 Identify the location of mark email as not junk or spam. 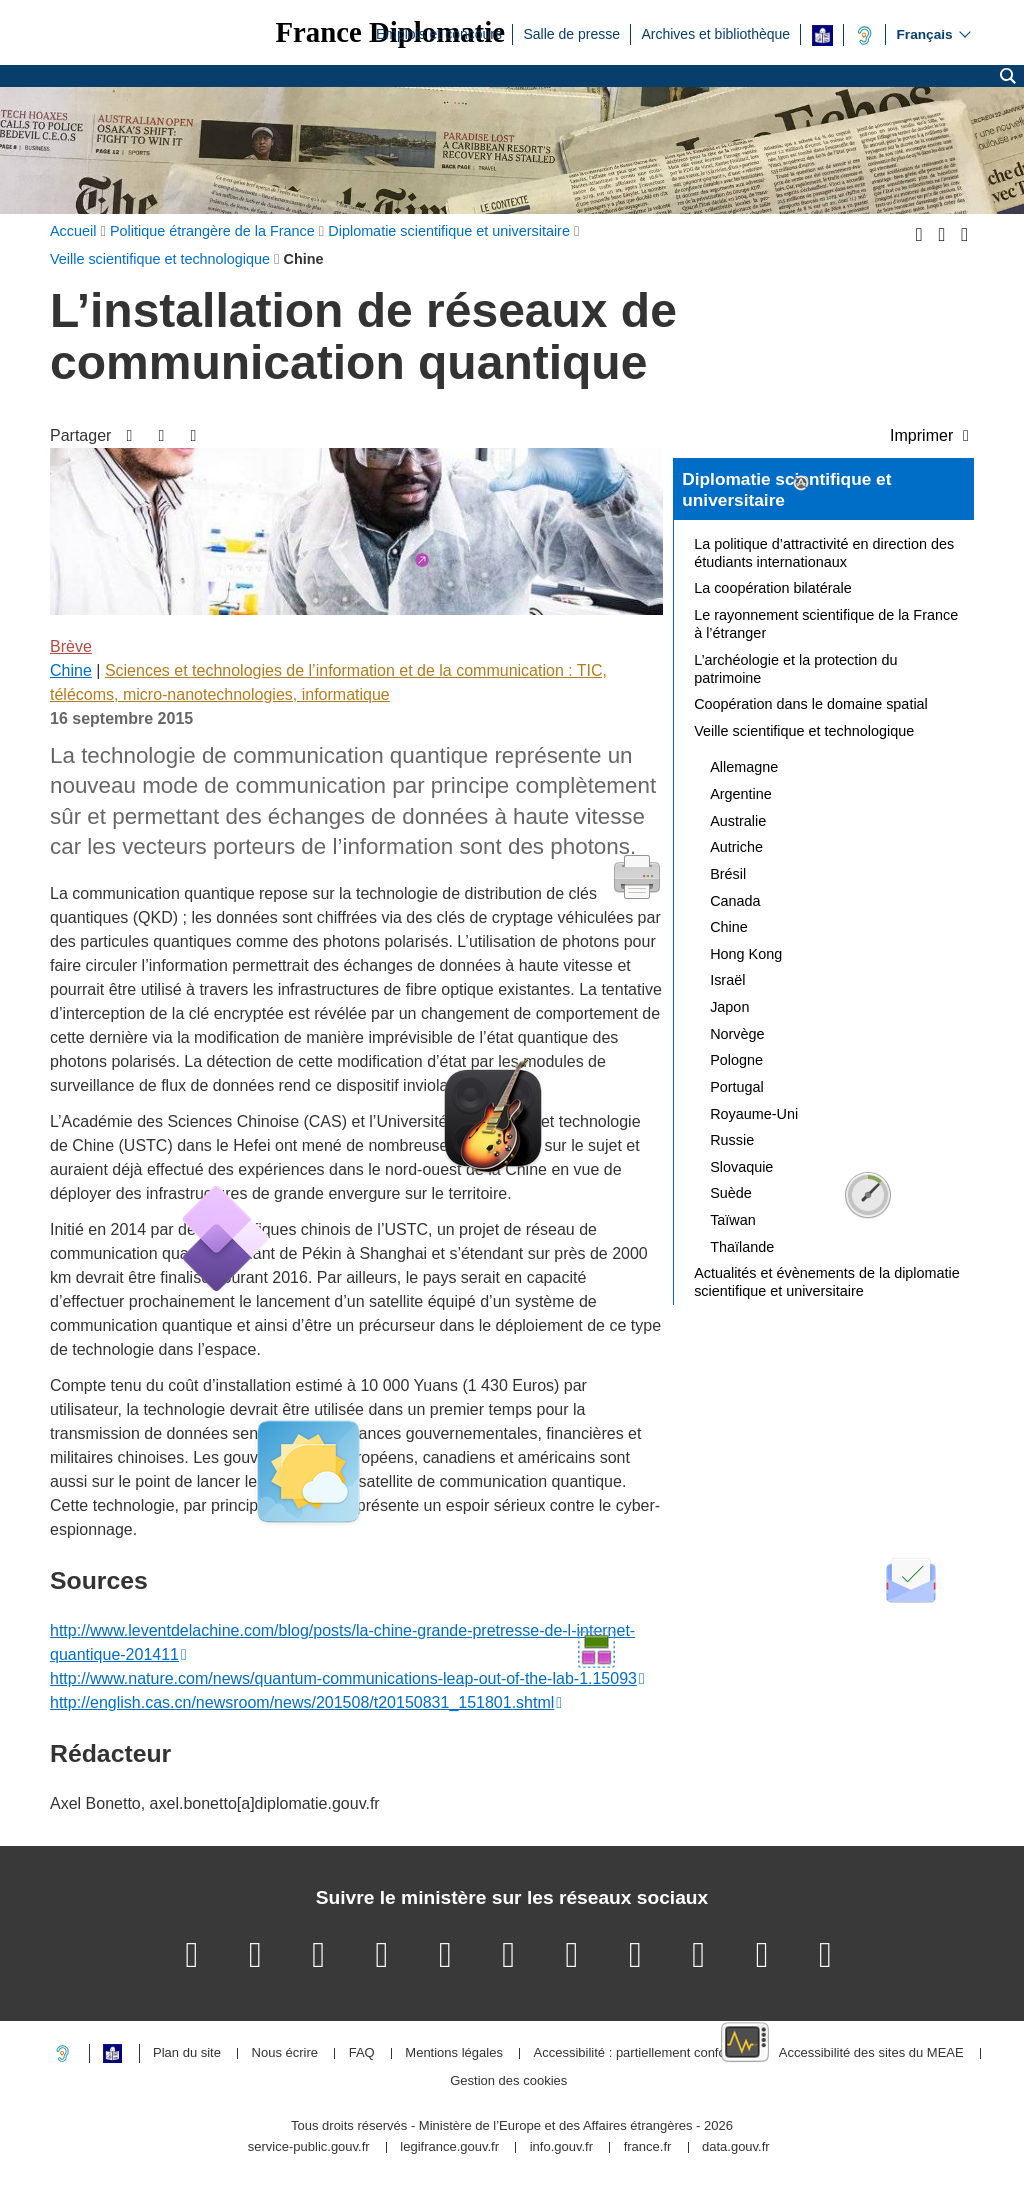
(911, 1583).